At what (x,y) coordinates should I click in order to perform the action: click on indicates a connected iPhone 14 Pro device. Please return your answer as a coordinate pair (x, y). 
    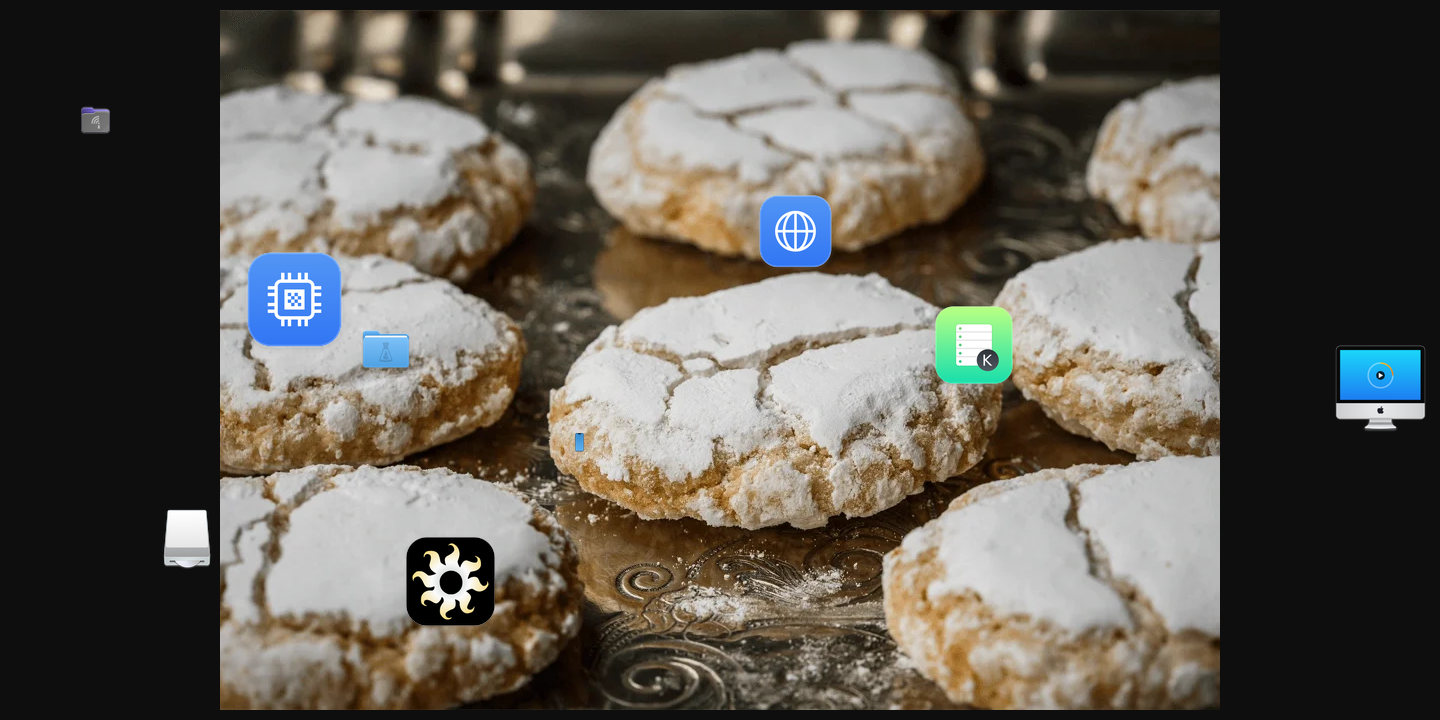
    Looking at the image, I should click on (579, 442).